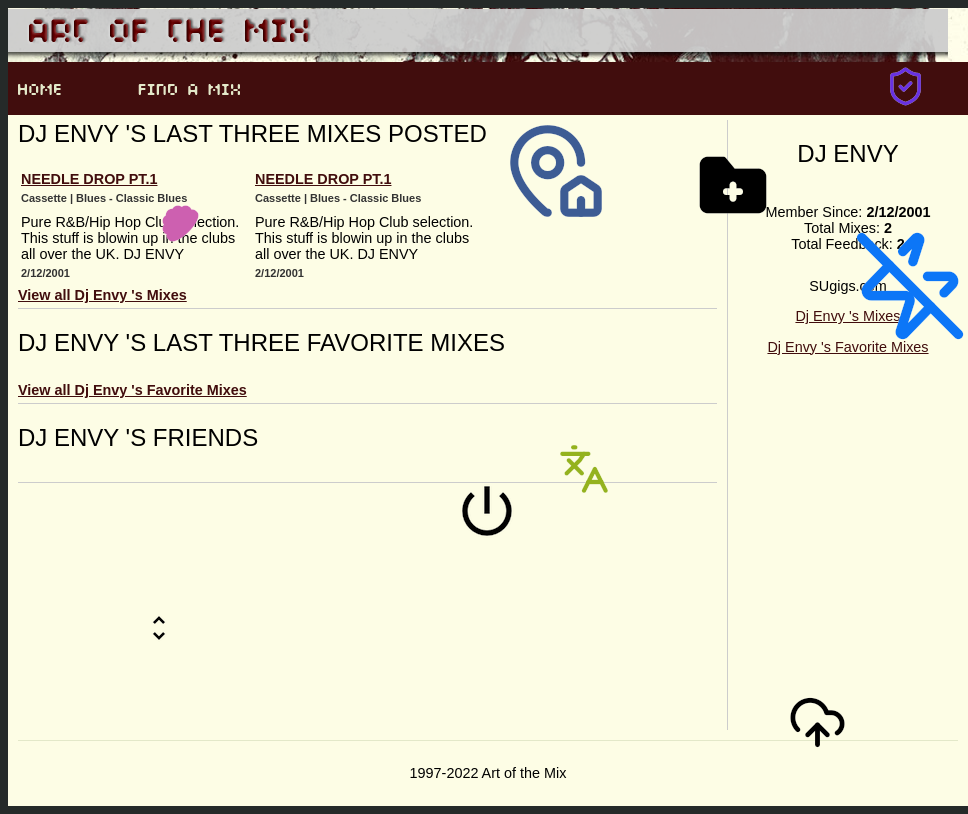 This screenshot has height=814, width=968. I want to click on change language settings, so click(584, 469).